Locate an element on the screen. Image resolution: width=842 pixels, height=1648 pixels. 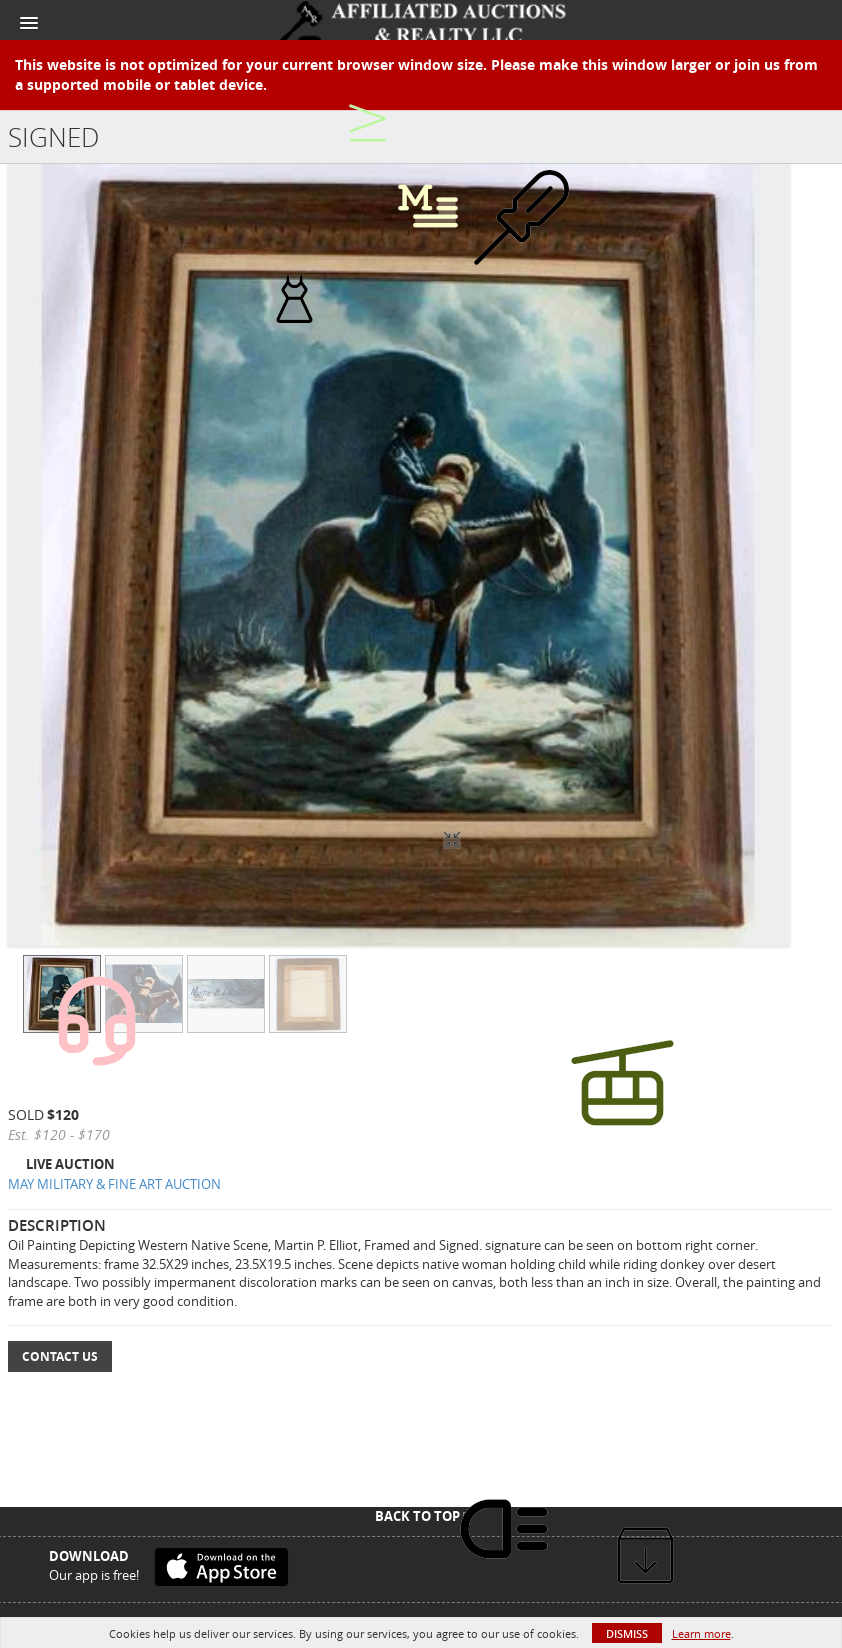
access settings or configuration options is located at coordinates (521, 217).